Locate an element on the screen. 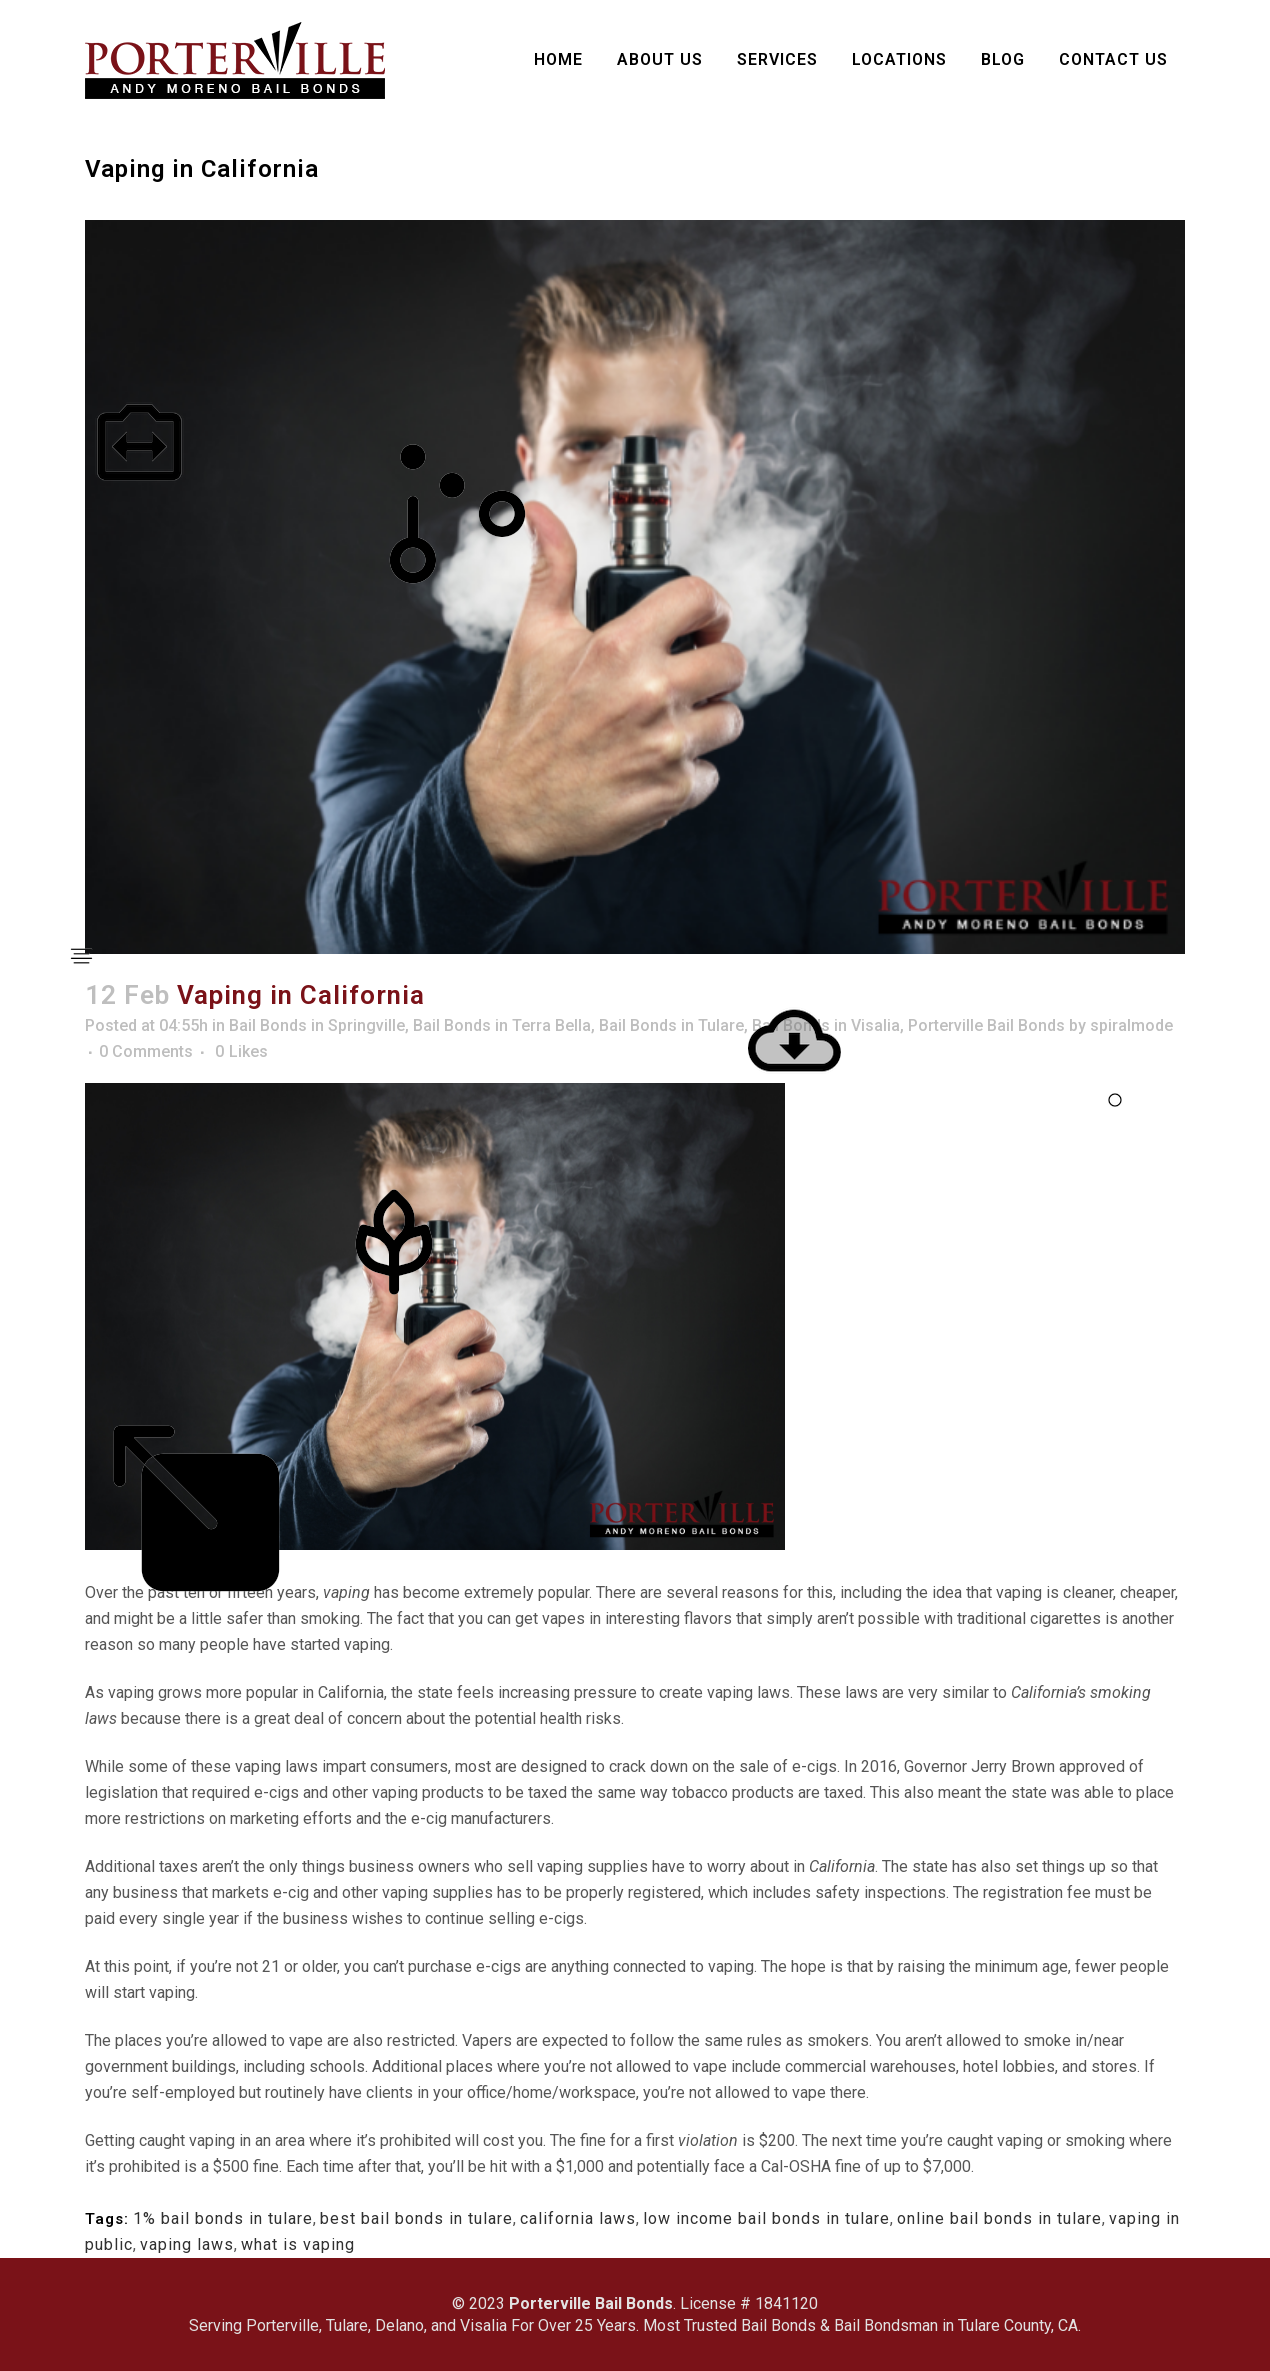 The width and height of the screenshot is (1270, 2371). unselected radio button or toggle option is located at coordinates (1115, 1100).